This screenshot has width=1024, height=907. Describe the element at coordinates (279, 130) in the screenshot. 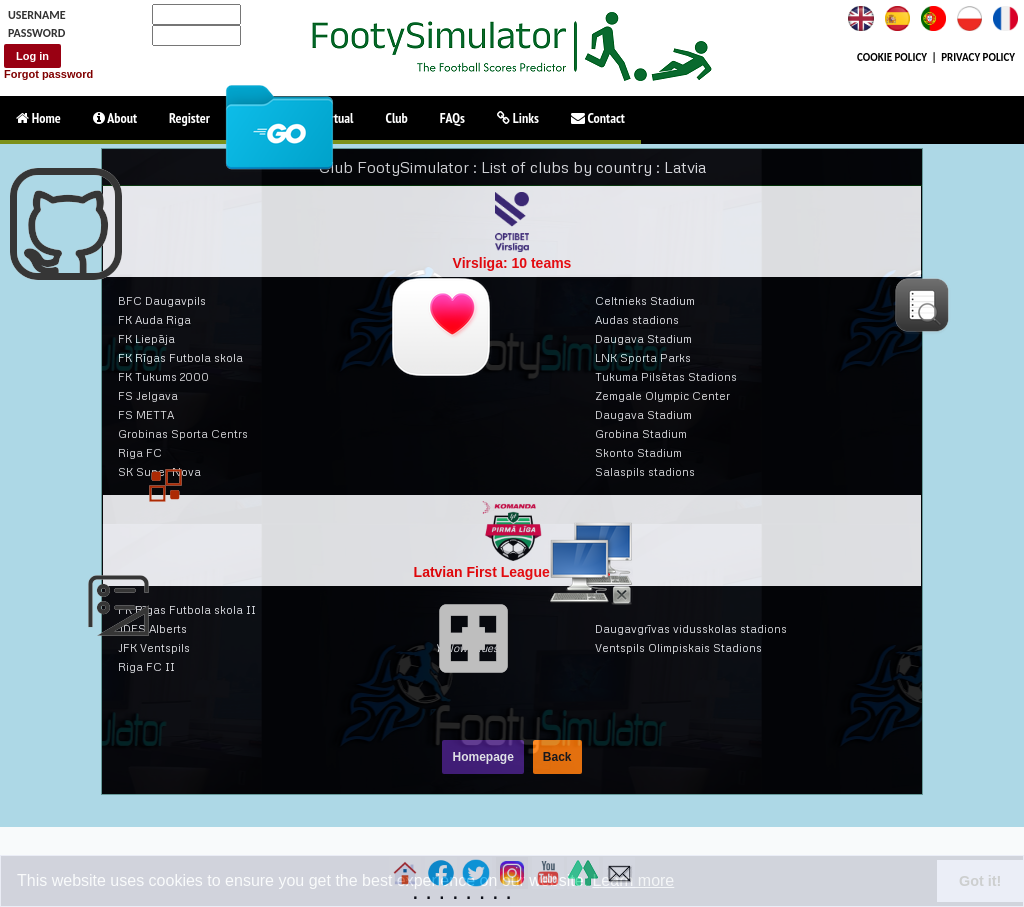

I see `open folder containing Go language projects` at that location.